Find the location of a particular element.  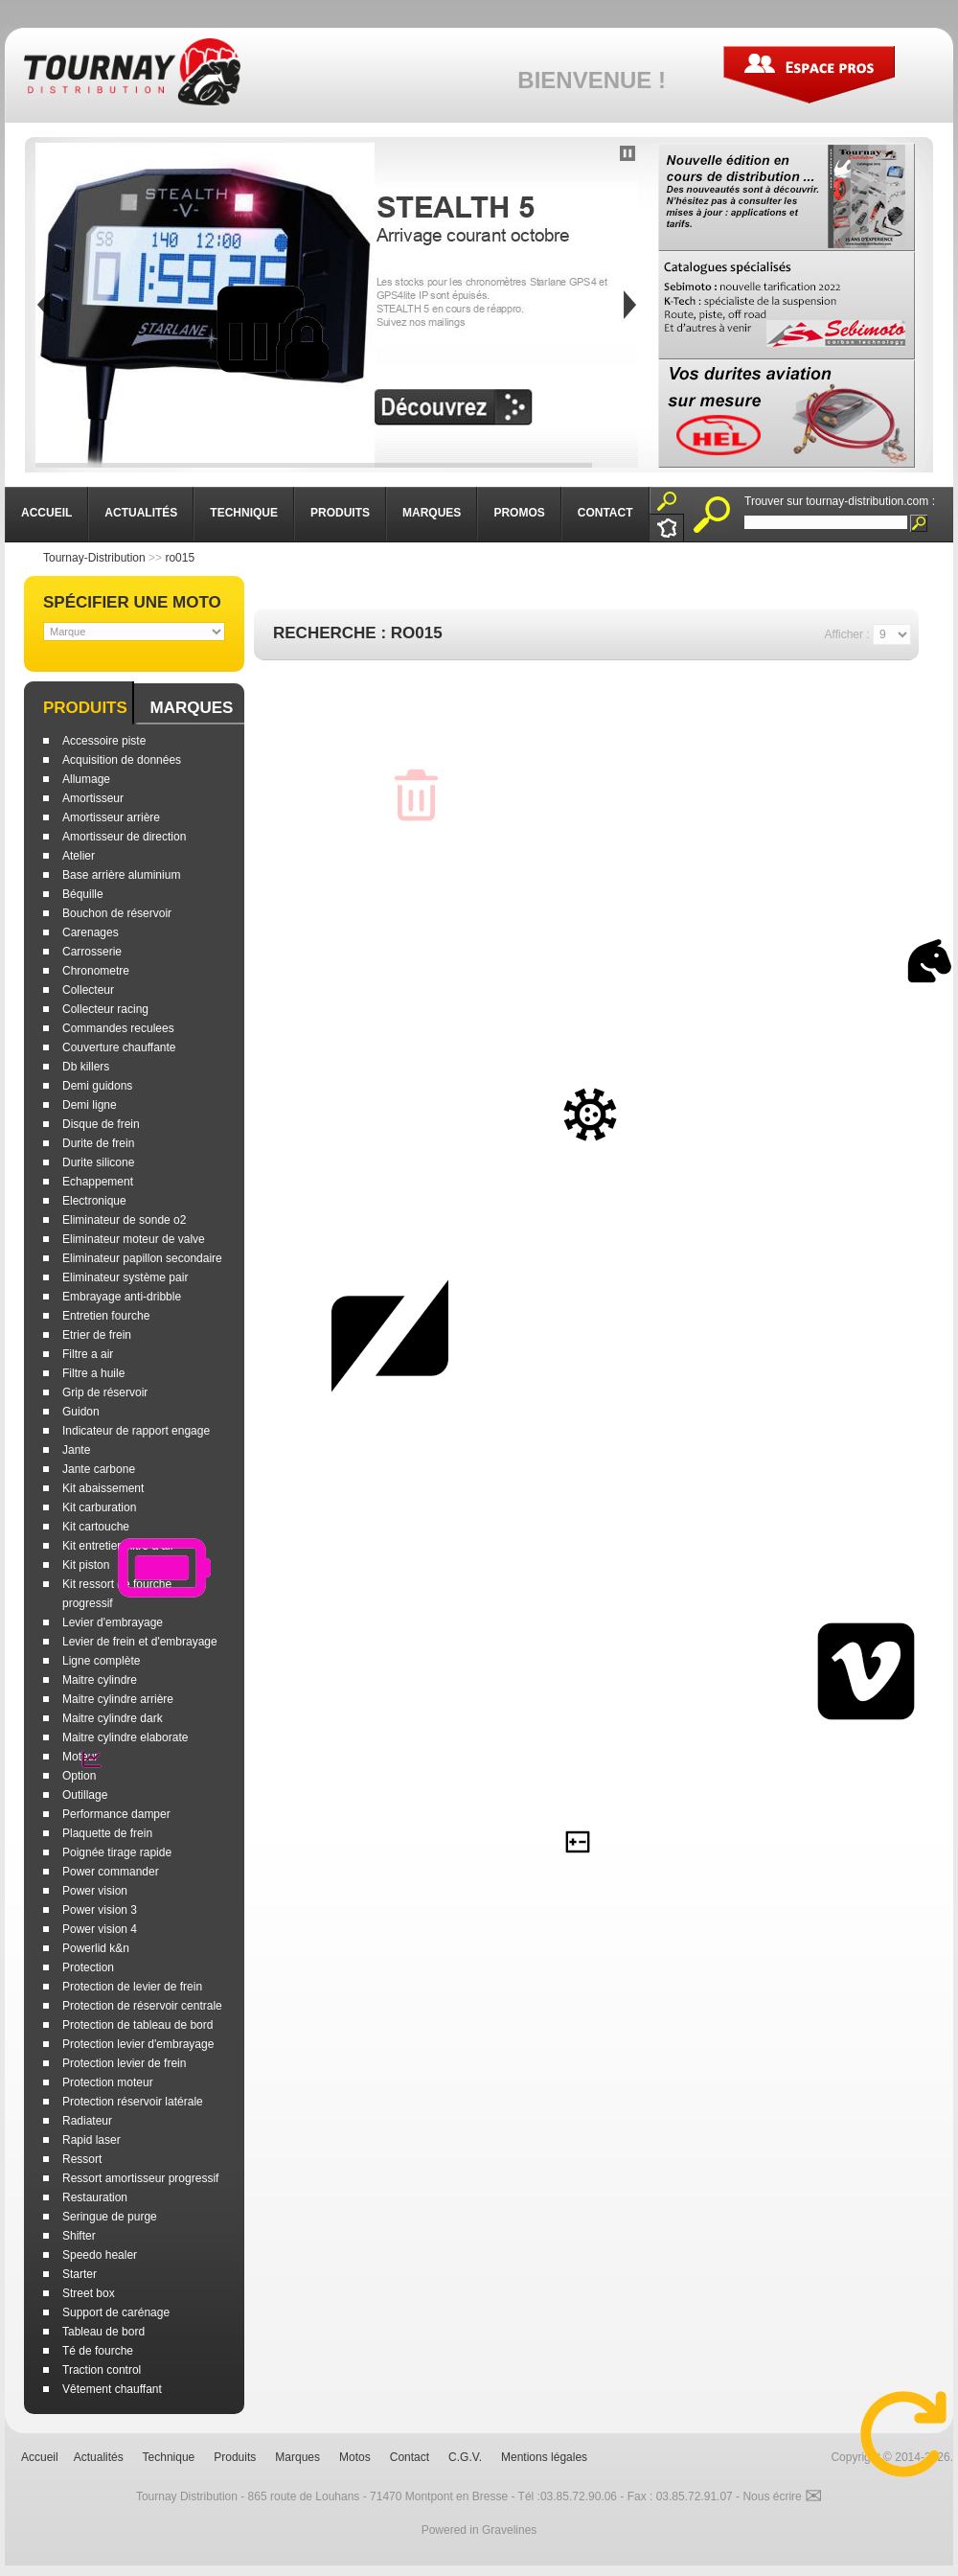

delete selected item is located at coordinates (416, 795).